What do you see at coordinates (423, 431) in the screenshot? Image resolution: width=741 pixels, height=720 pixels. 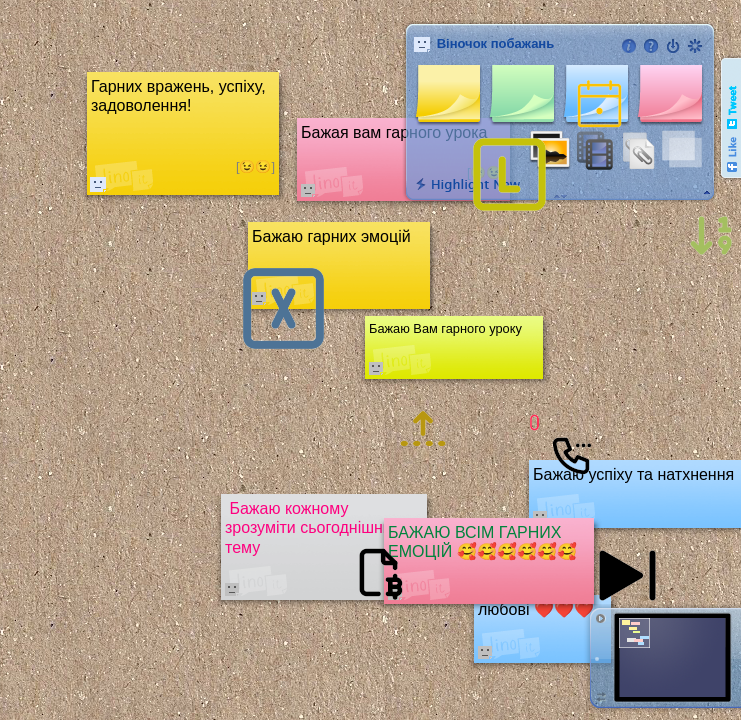 I see `collapse content upward` at bounding box center [423, 431].